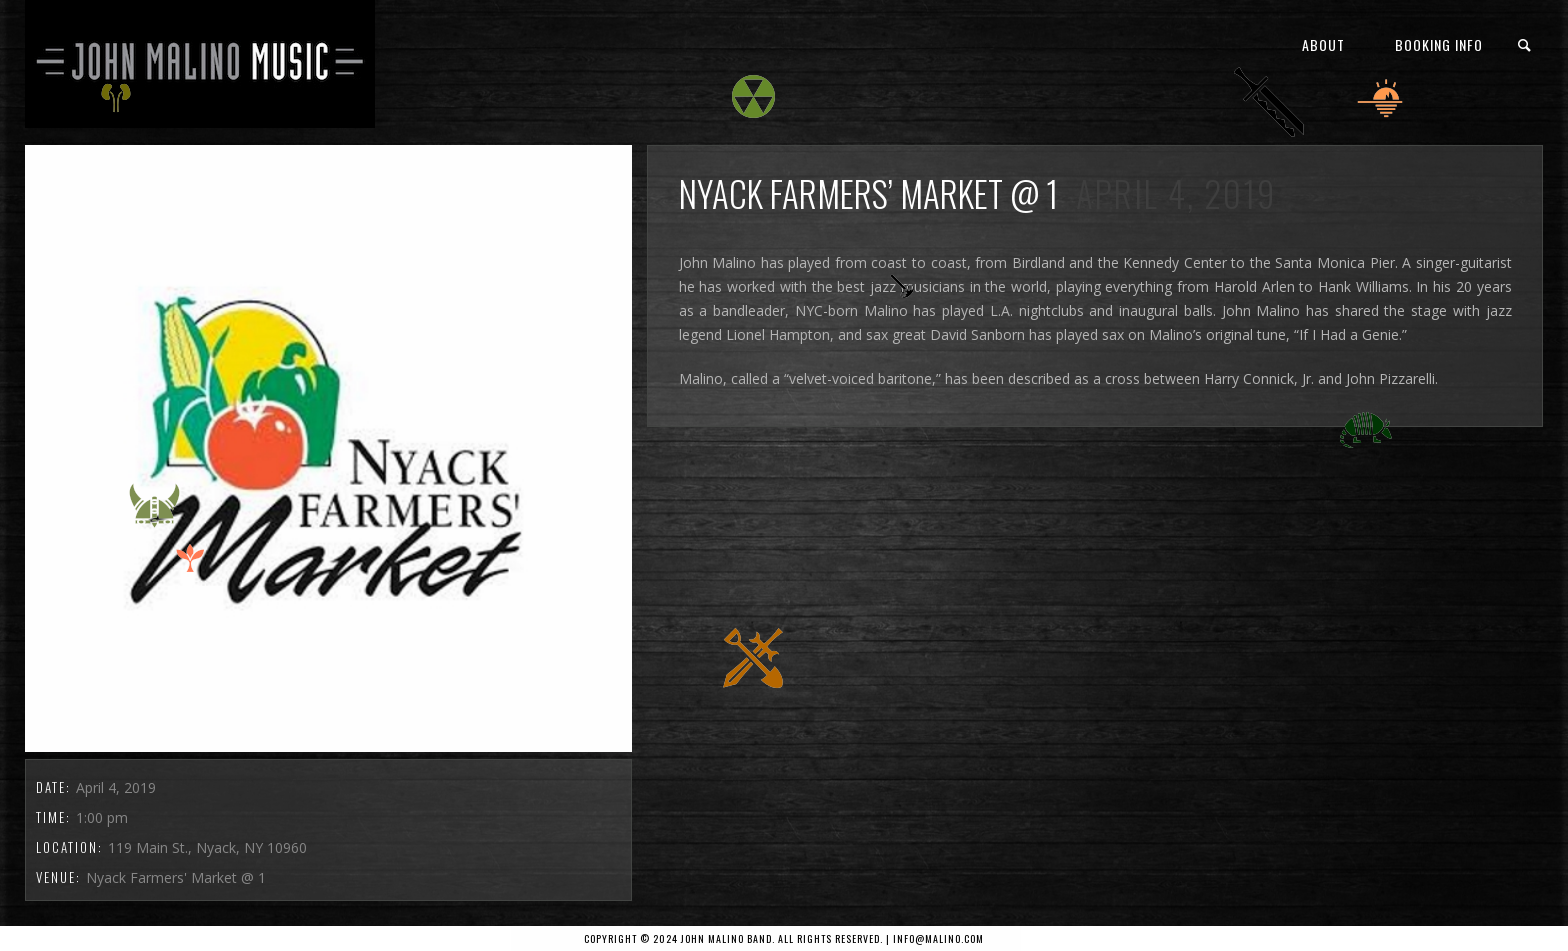  Describe the element at coordinates (154, 504) in the screenshot. I see `select viking or norse character class` at that location.